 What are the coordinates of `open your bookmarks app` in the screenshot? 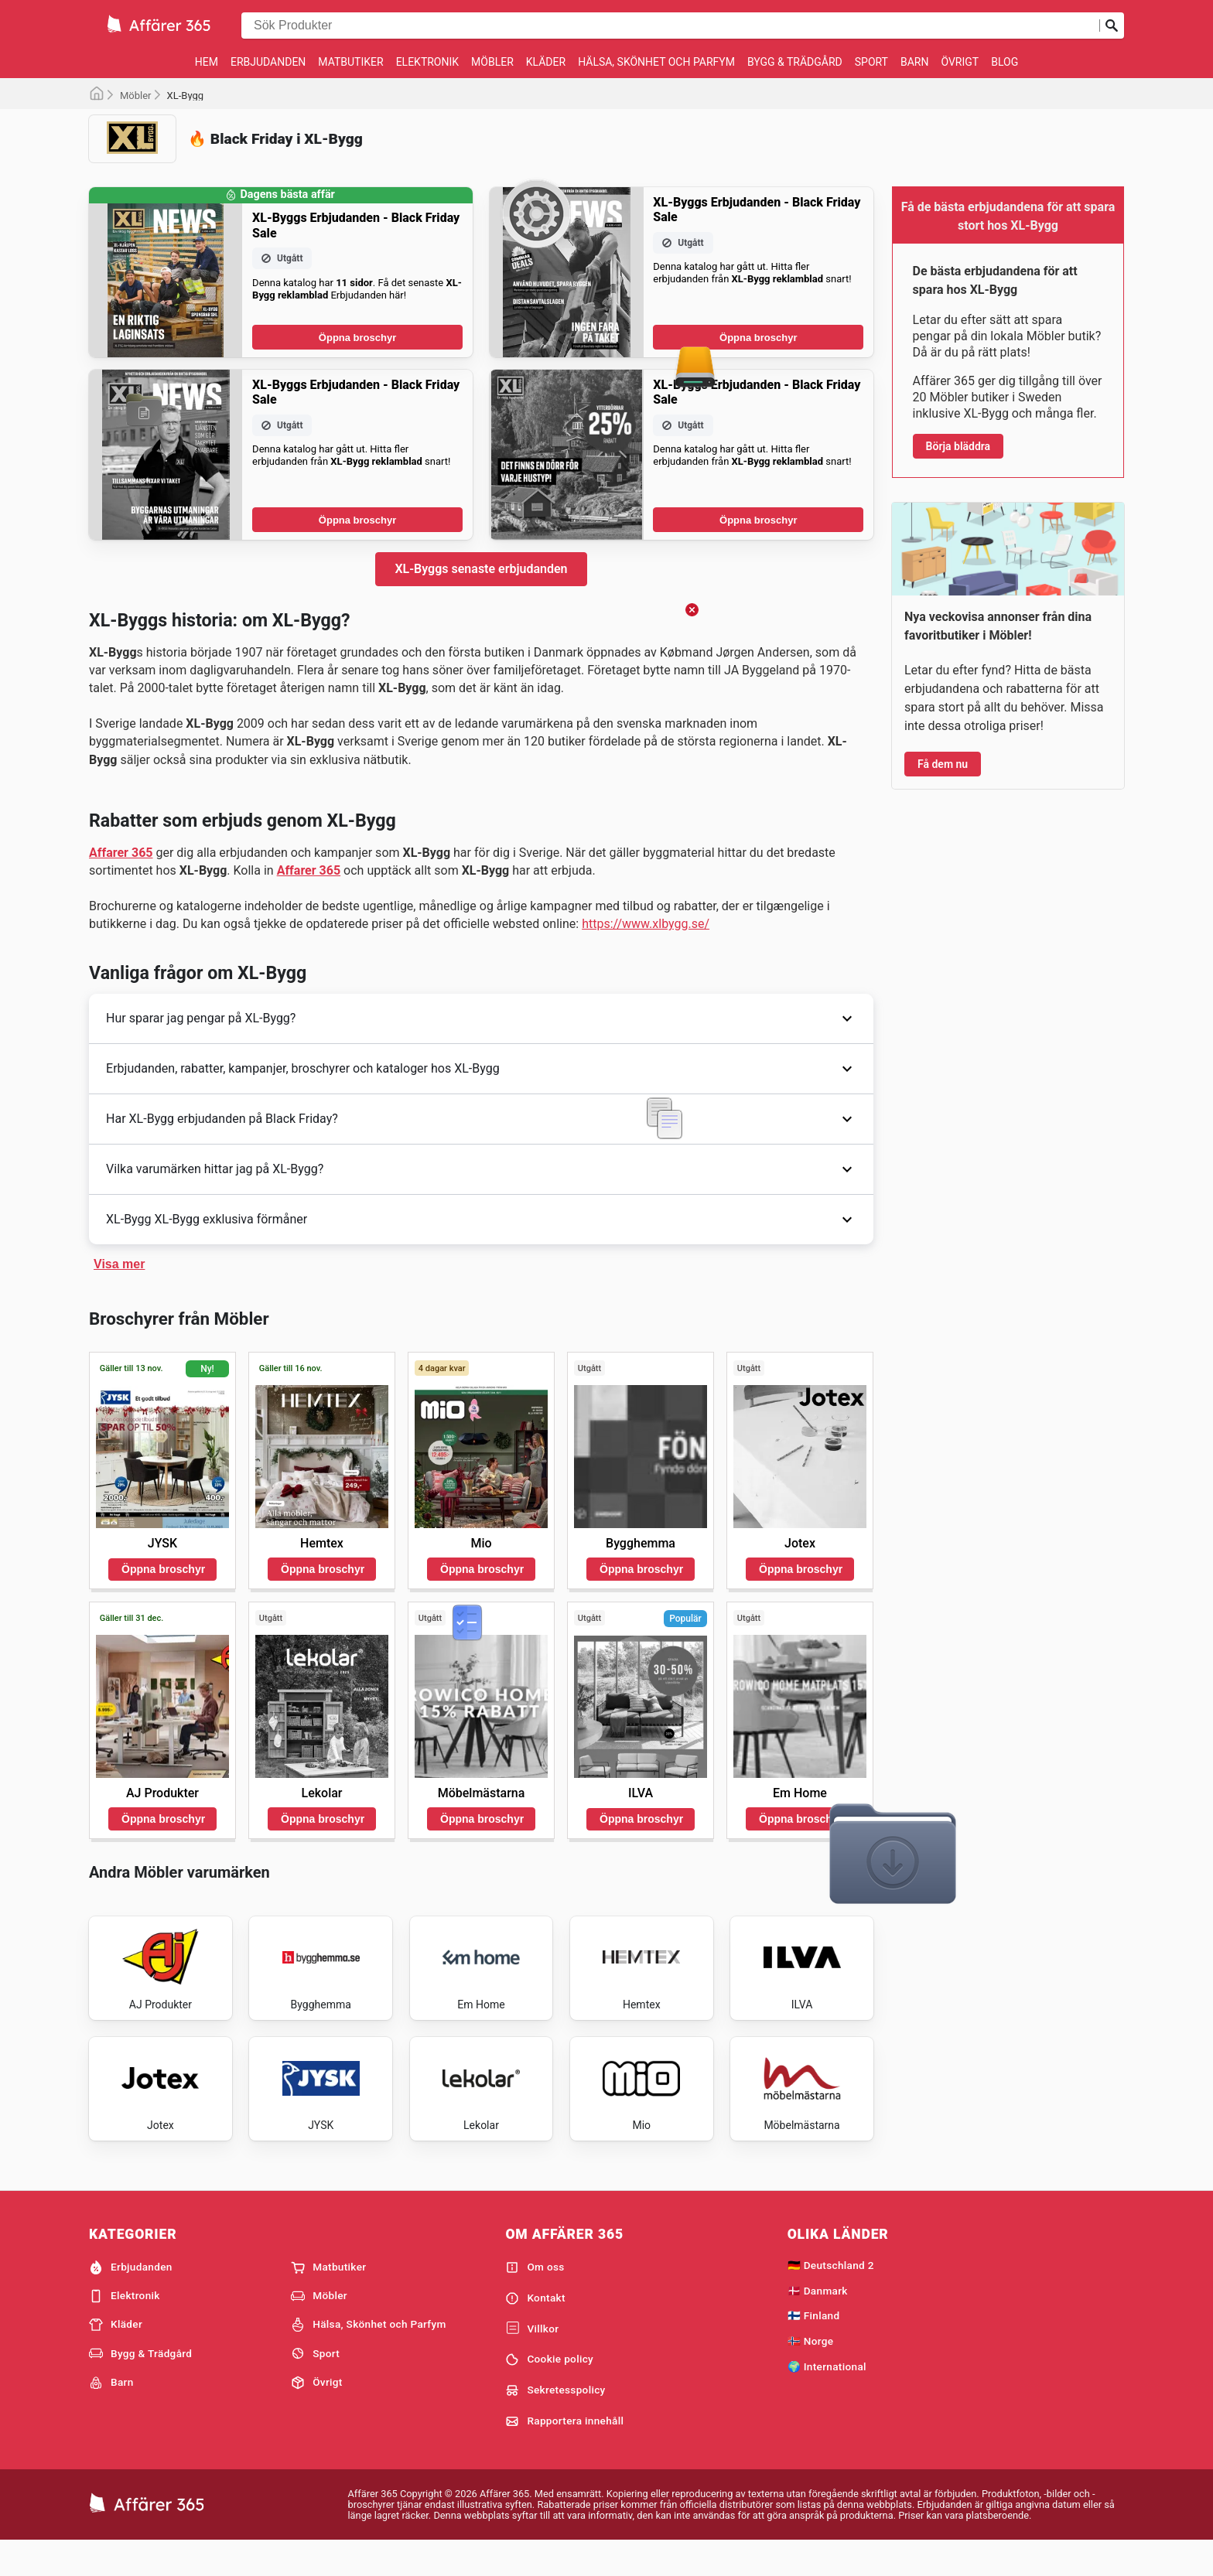 It's located at (467, 1622).